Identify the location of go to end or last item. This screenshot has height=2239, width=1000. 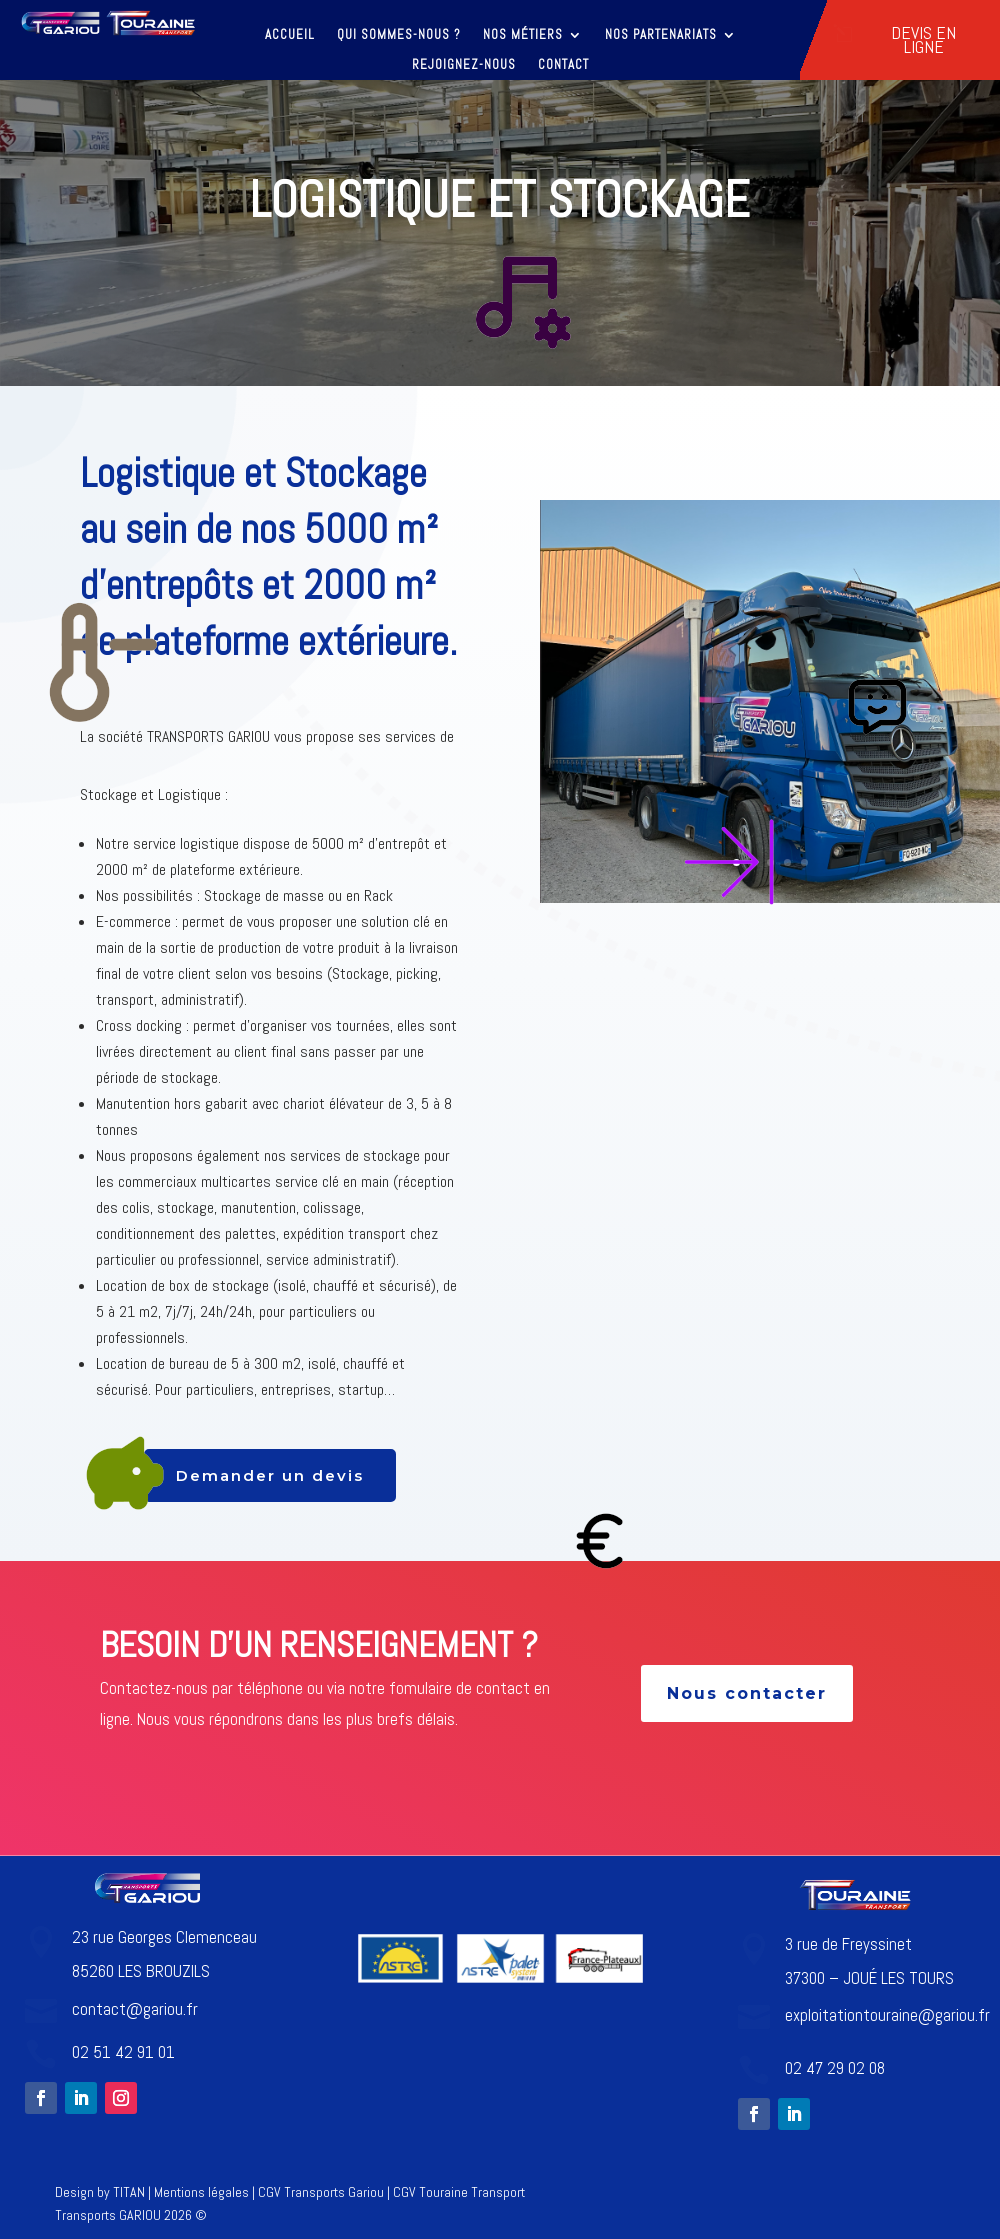
(731, 862).